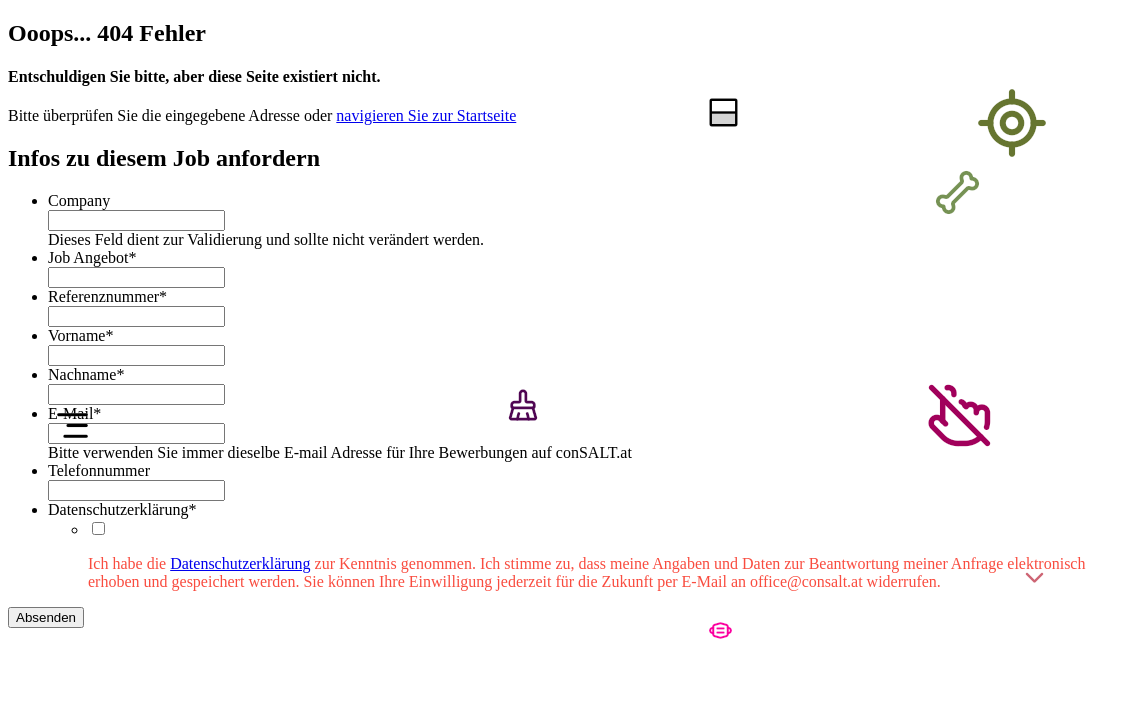 The width and height of the screenshot is (1140, 720). I want to click on current location found, so click(1012, 123).